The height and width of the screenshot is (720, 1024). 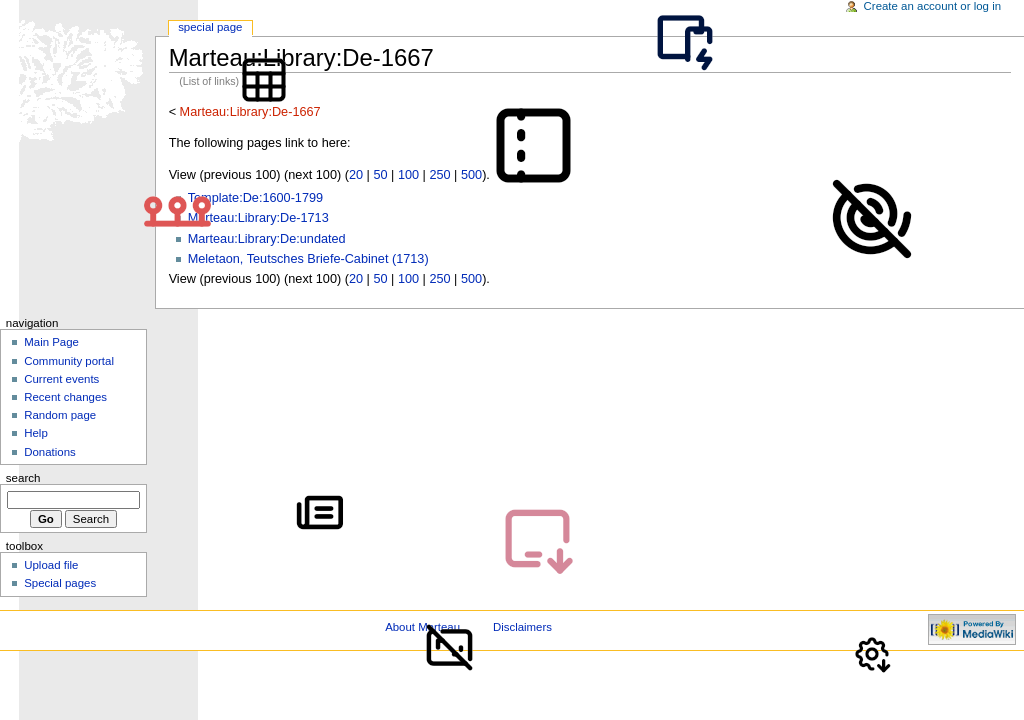 What do you see at coordinates (872, 219) in the screenshot?
I see `disable spiral or swirl effect` at bounding box center [872, 219].